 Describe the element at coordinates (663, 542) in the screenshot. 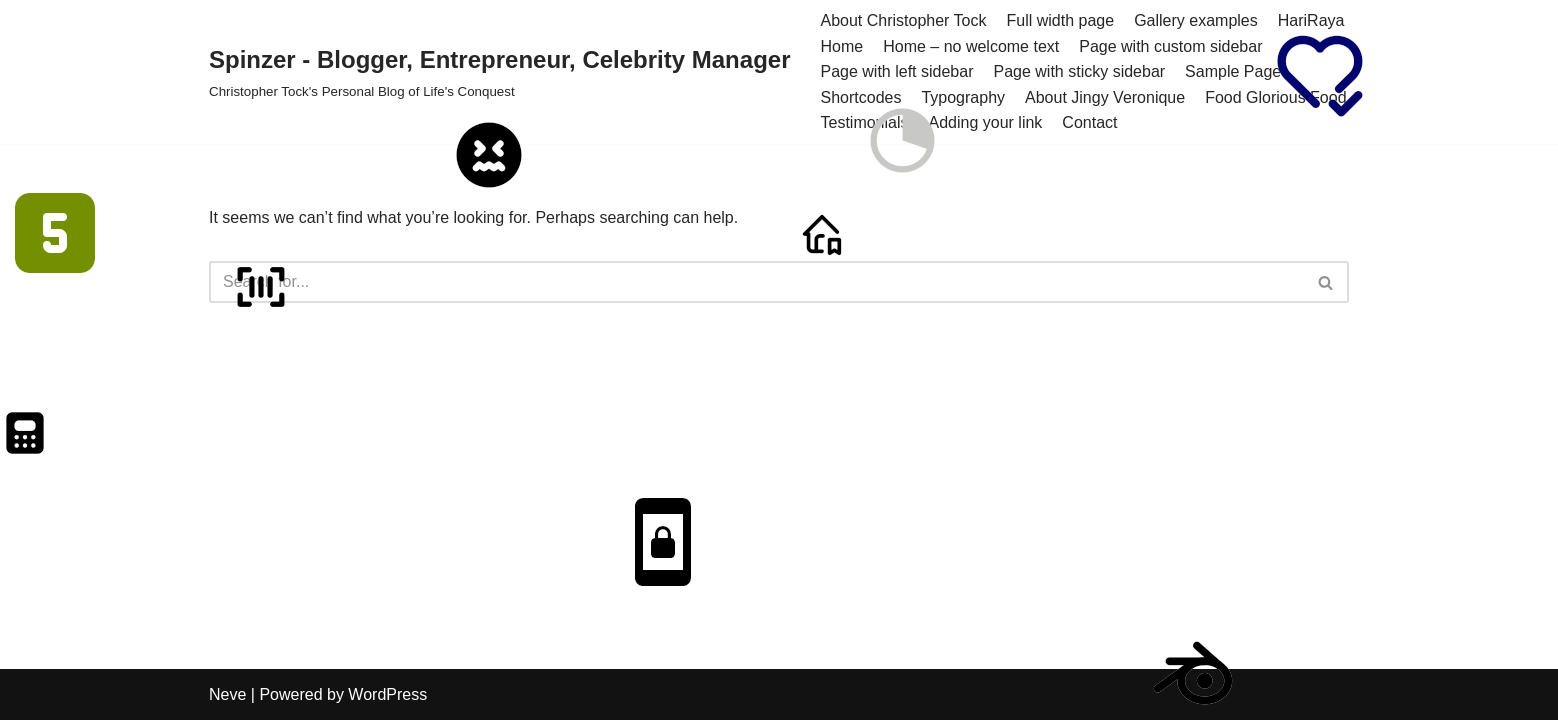

I see `lock screen in portrait orientation` at that location.